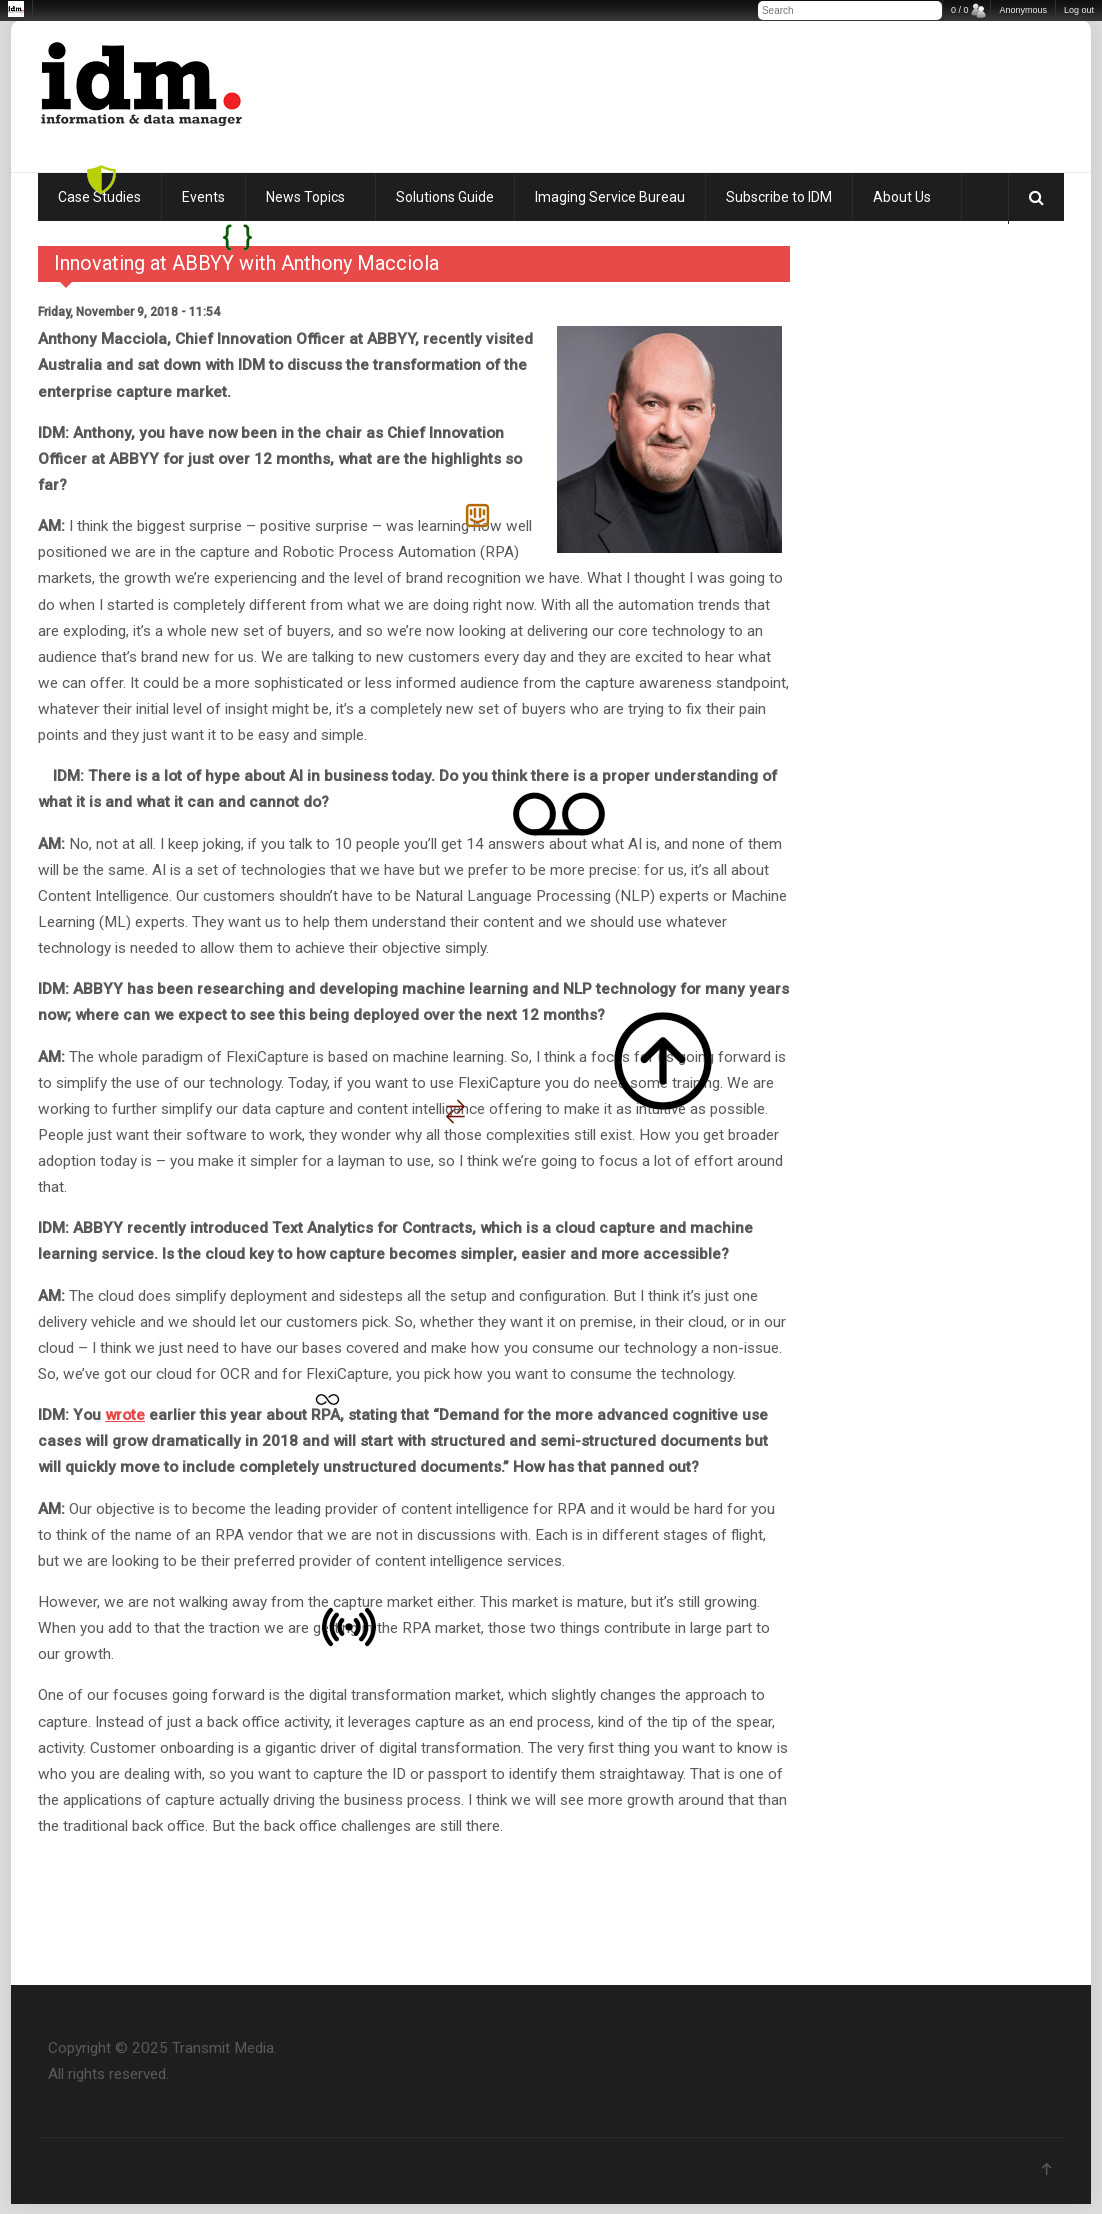 The image size is (1102, 2214). Describe the element at coordinates (559, 814) in the screenshot. I see `access voicemail messages` at that location.